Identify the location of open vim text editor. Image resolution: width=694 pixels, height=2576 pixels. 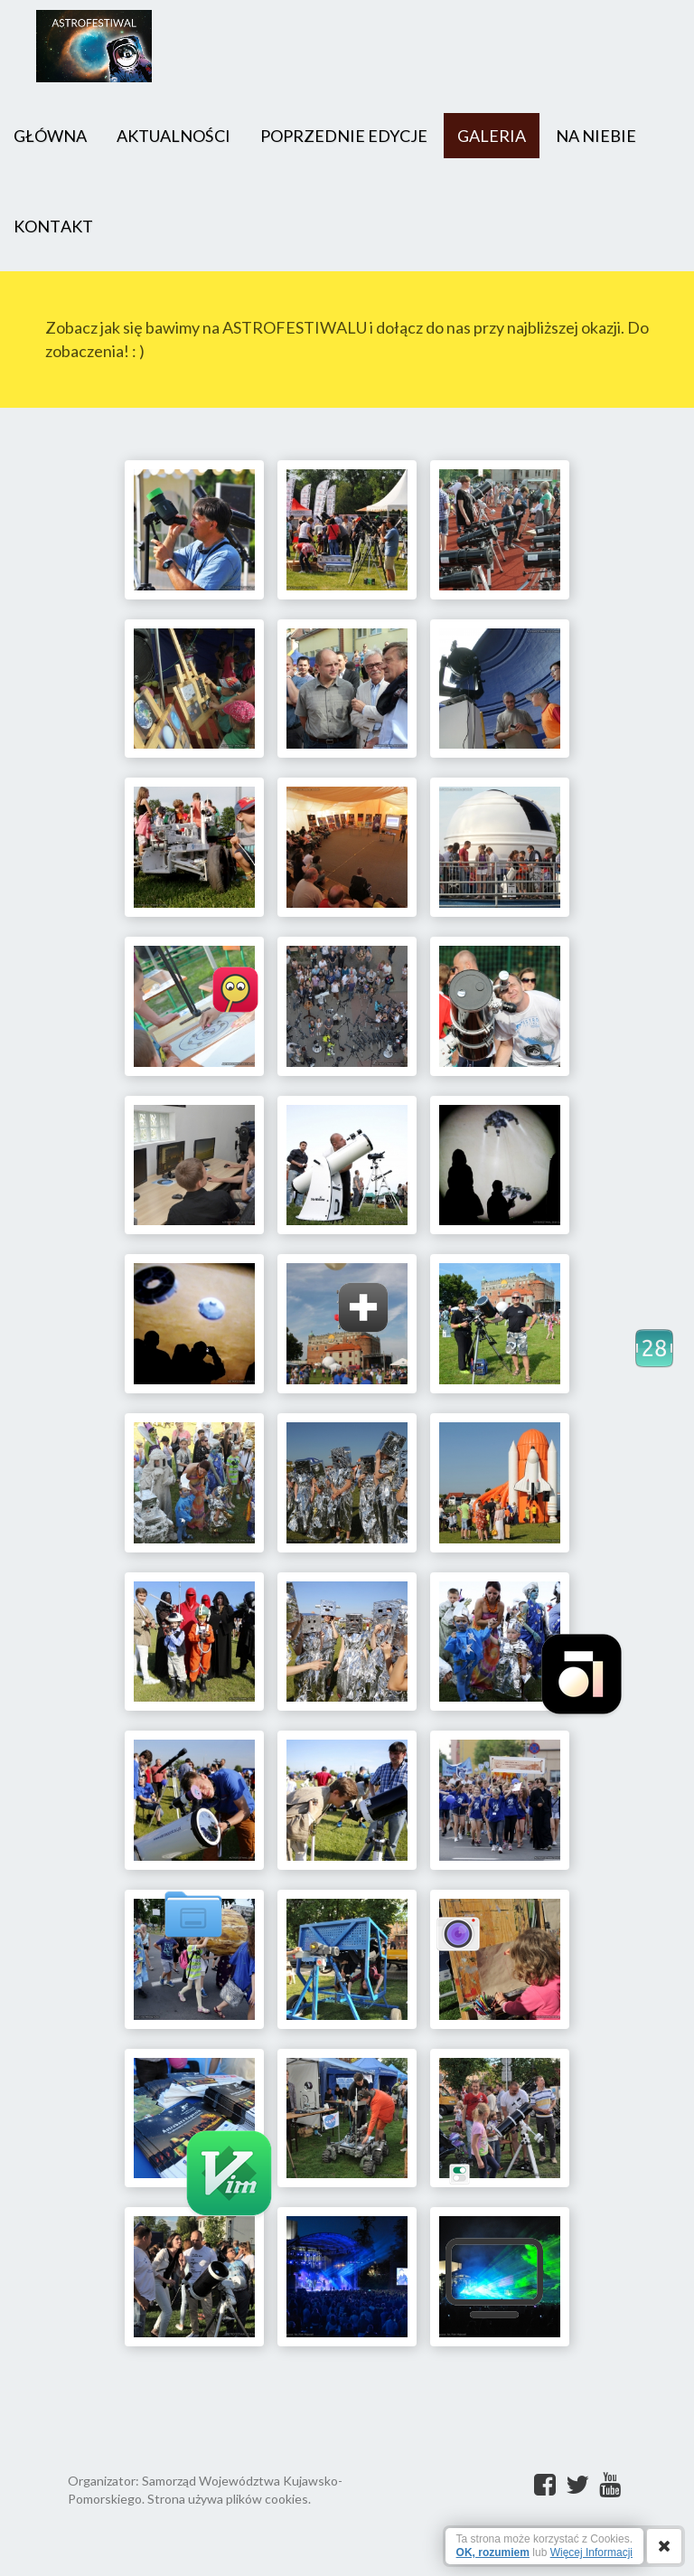
(229, 2173).